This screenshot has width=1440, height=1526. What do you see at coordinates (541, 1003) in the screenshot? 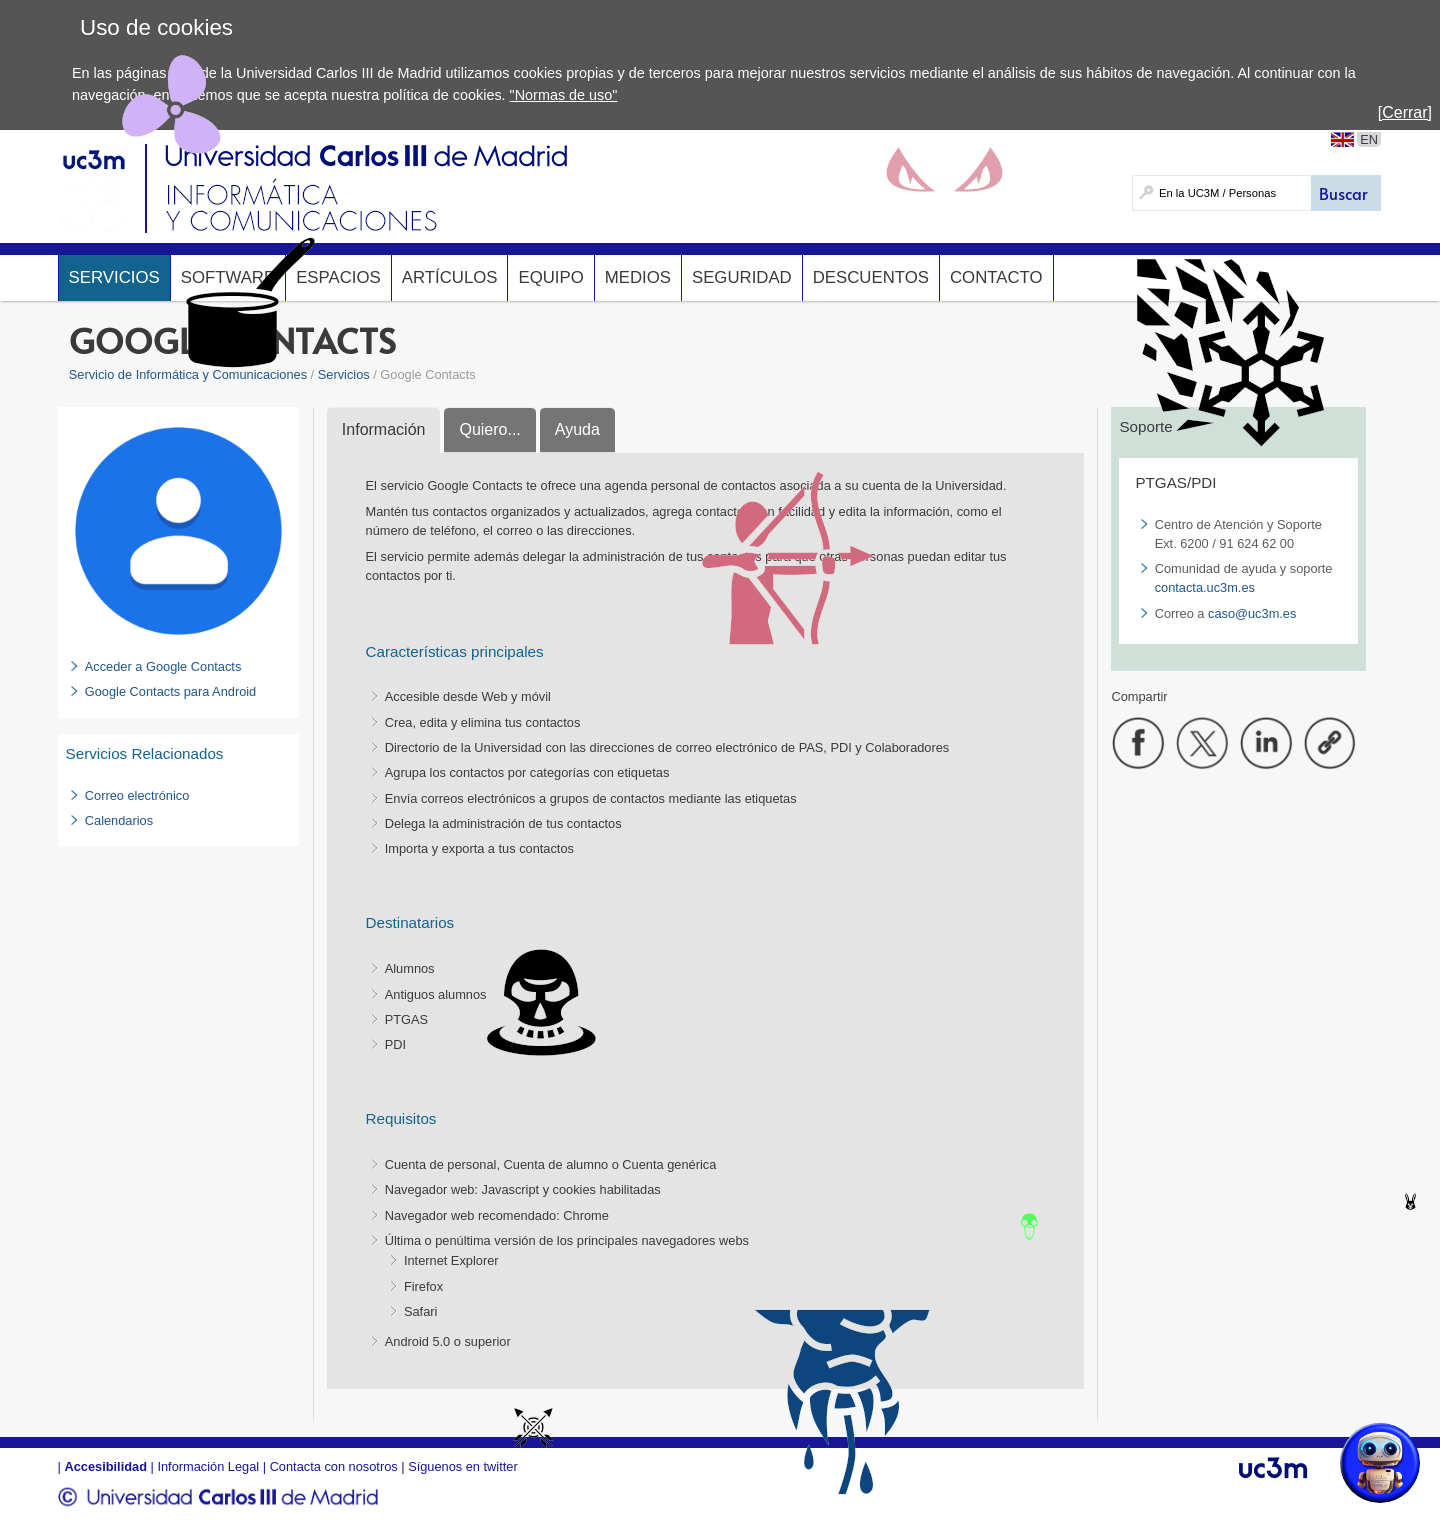
I see `indicates a hazardous or deadly area on the game map` at bounding box center [541, 1003].